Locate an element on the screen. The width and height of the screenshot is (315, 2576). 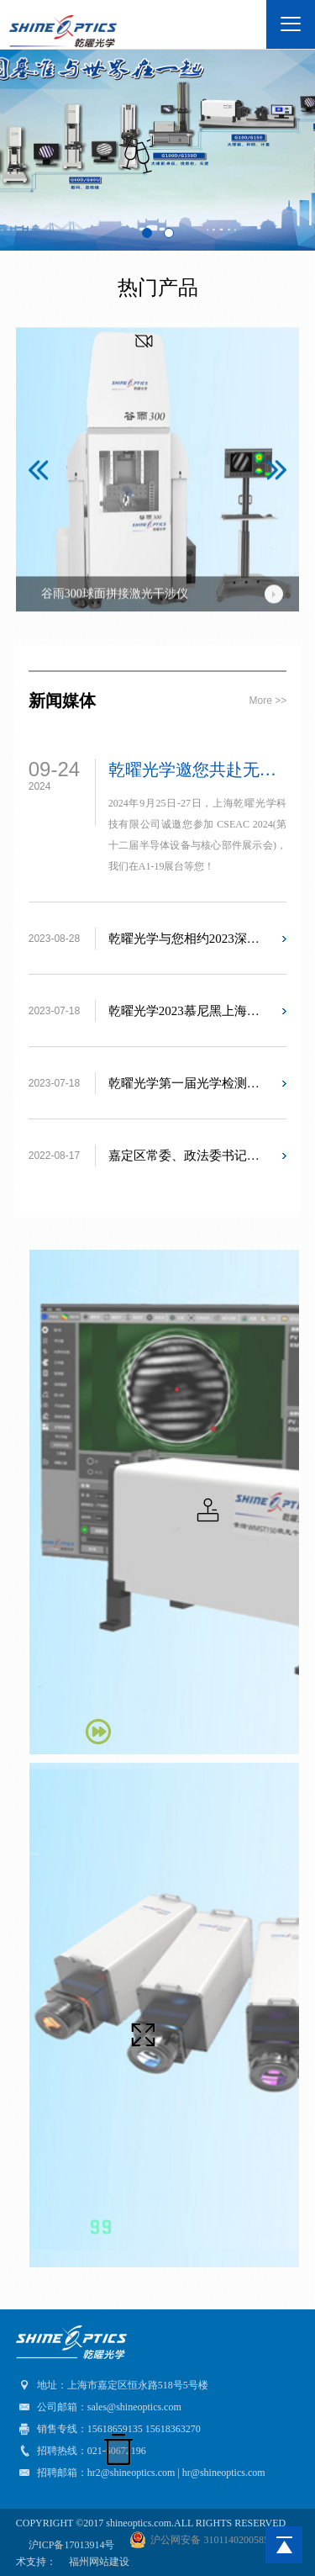
indicates 99 or more unread notifications is located at coordinates (101, 2227).